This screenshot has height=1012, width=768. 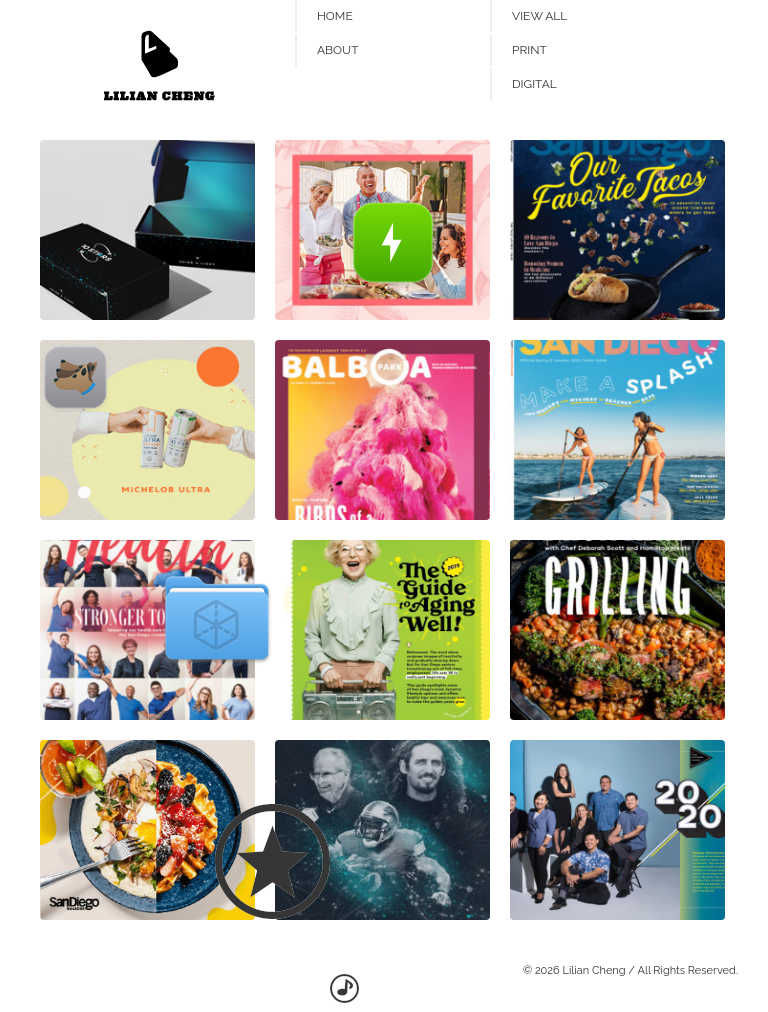 What do you see at coordinates (217, 618) in the screenshot?
I see `open 3D files folder` at bounding box center [217, 618].